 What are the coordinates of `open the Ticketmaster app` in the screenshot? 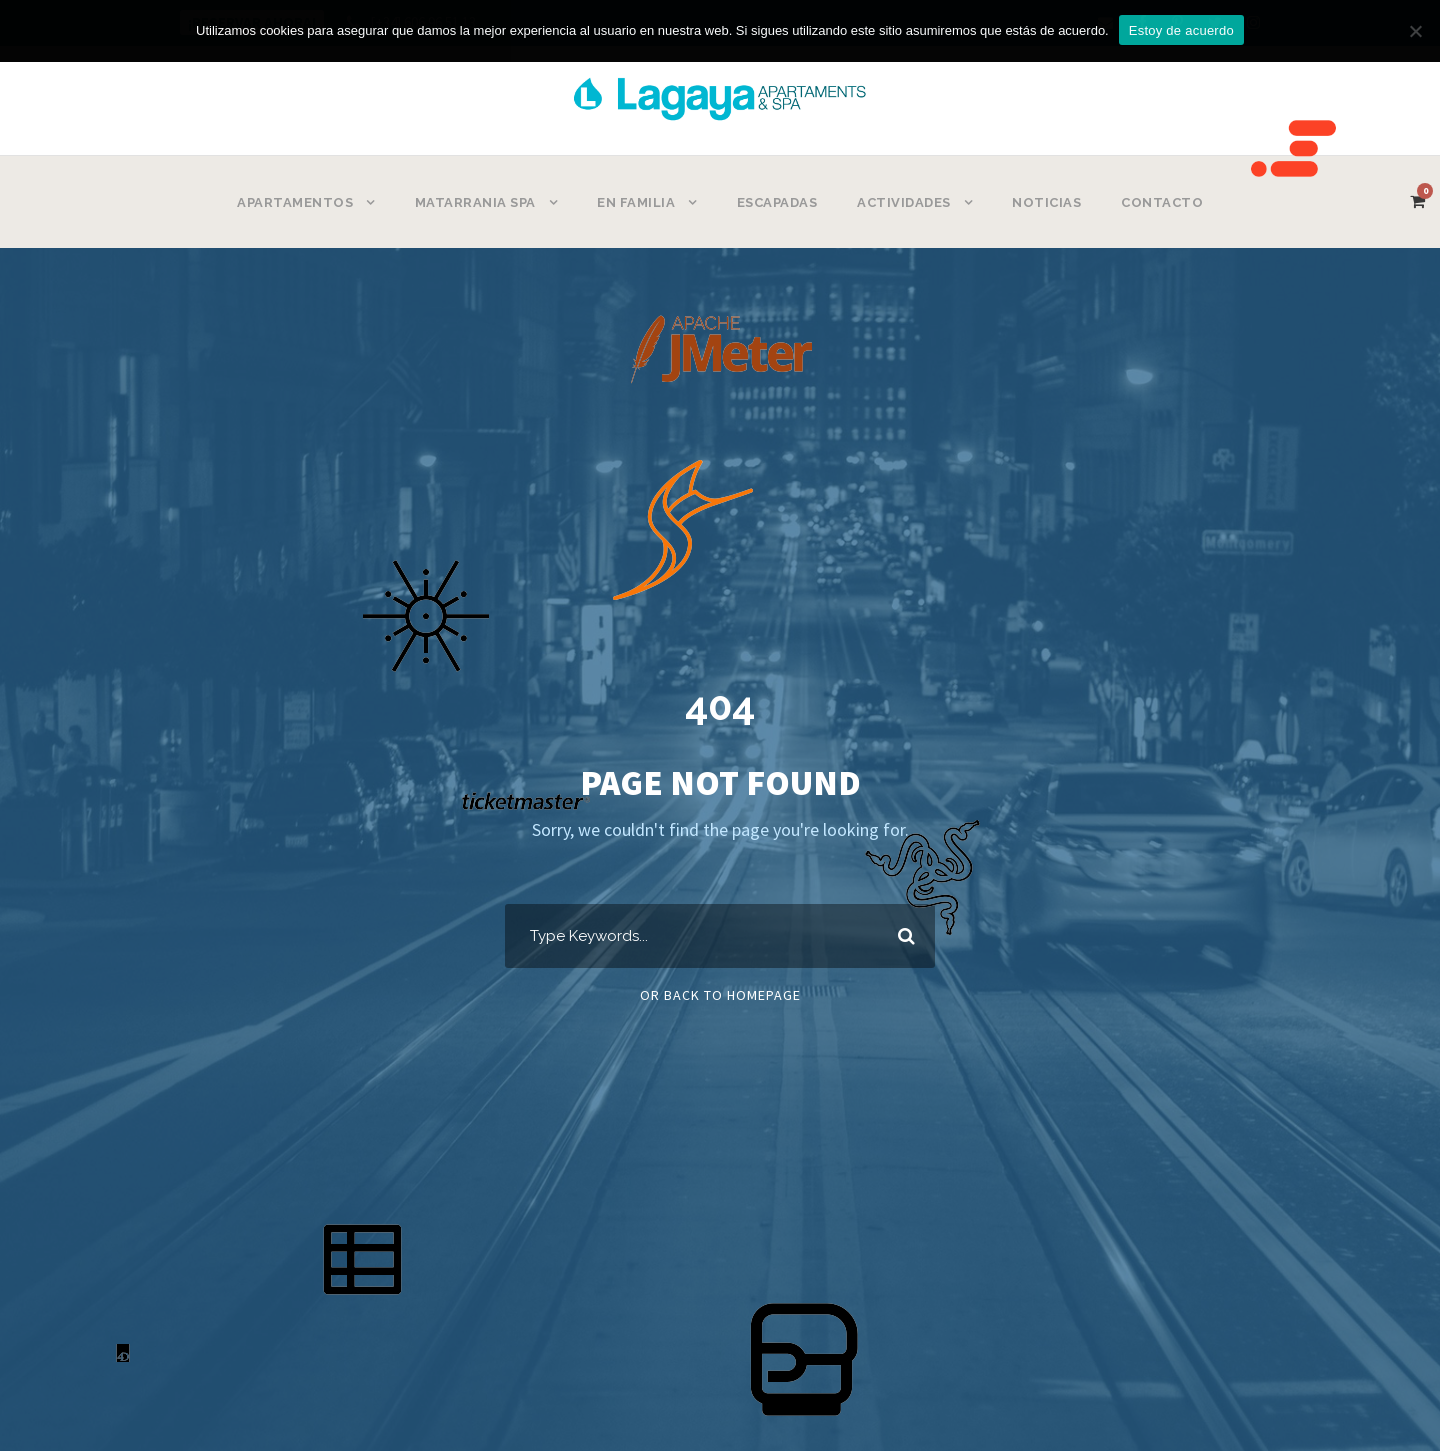 It's located at (526, 801).